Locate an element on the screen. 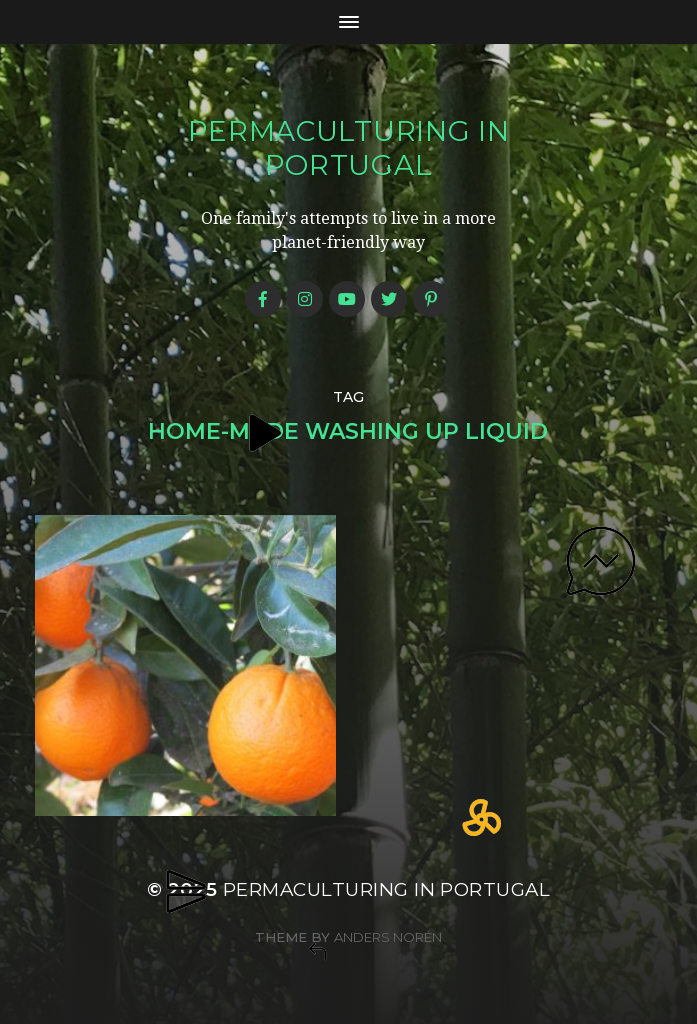  flip image vertically is located at coordinates (184, 891).